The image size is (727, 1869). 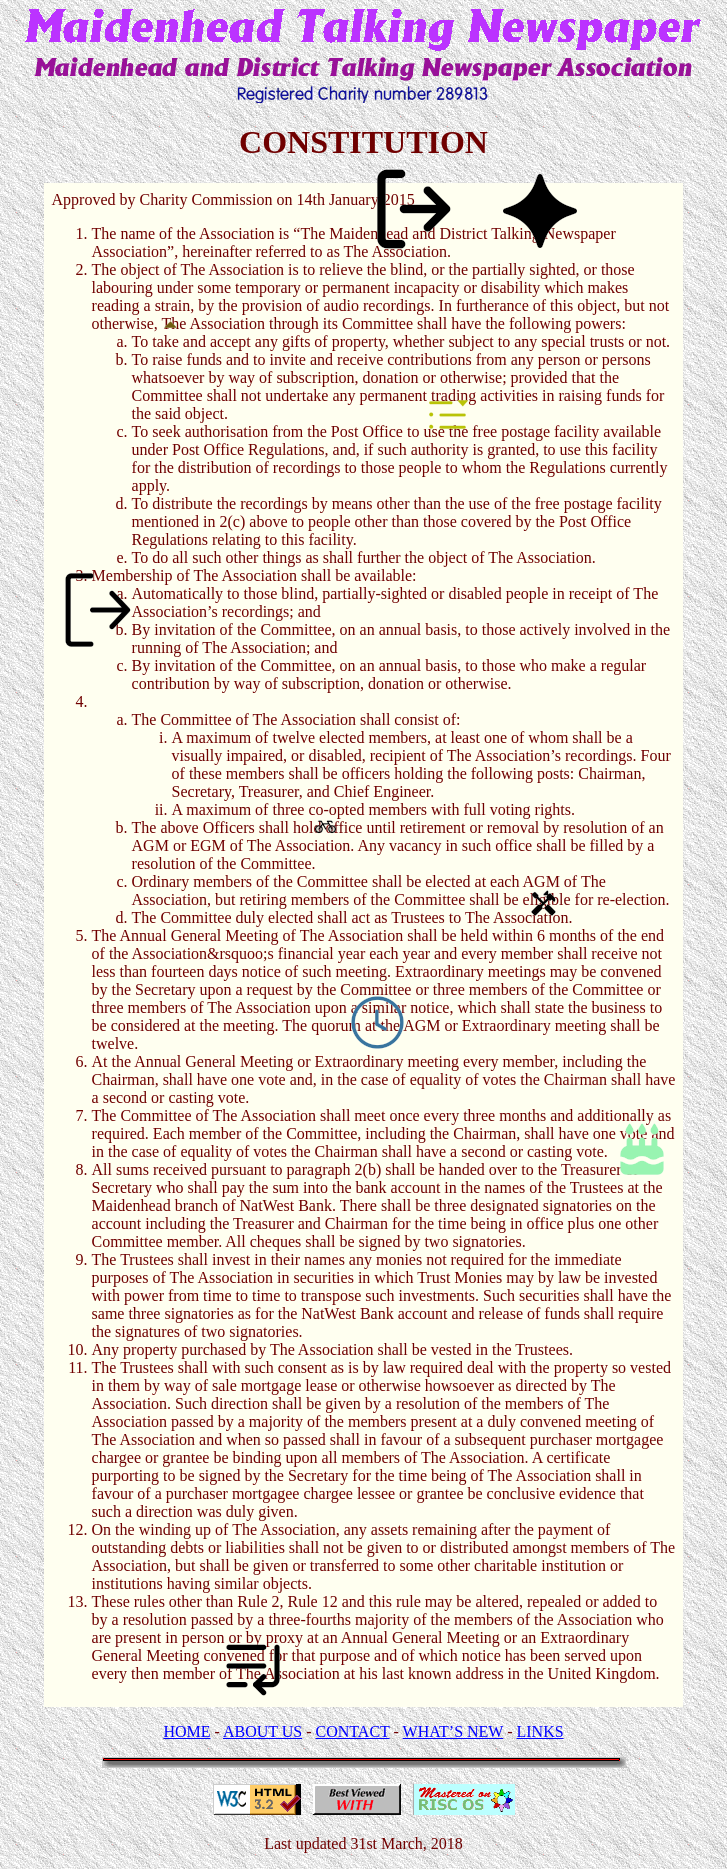 What do you see at coordinates (97, 610) in the screenshot?
I see `sign out of your account` at bounding box center [97, 610].